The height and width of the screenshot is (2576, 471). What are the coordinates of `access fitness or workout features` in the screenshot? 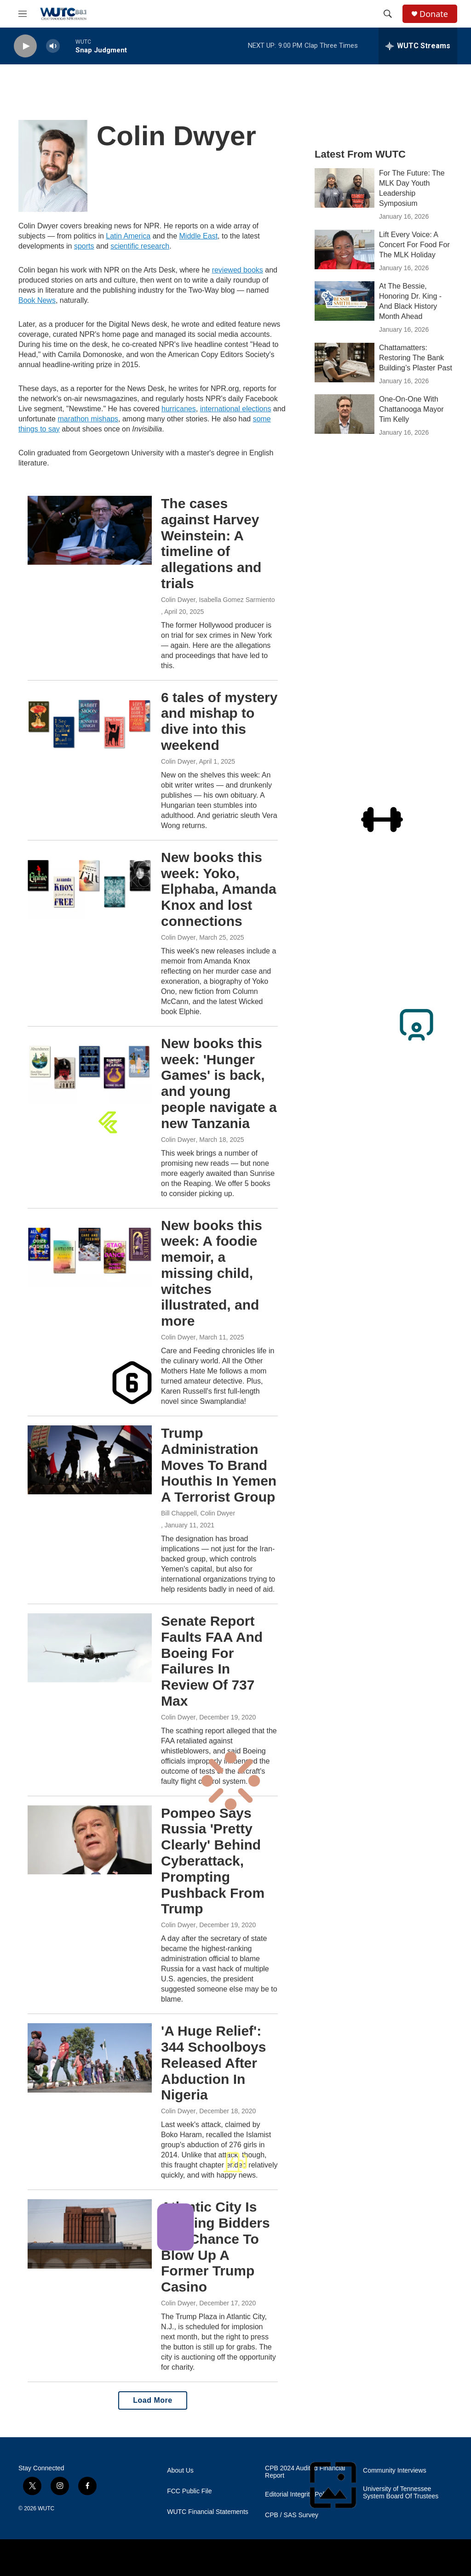 It's located at (382, 819).